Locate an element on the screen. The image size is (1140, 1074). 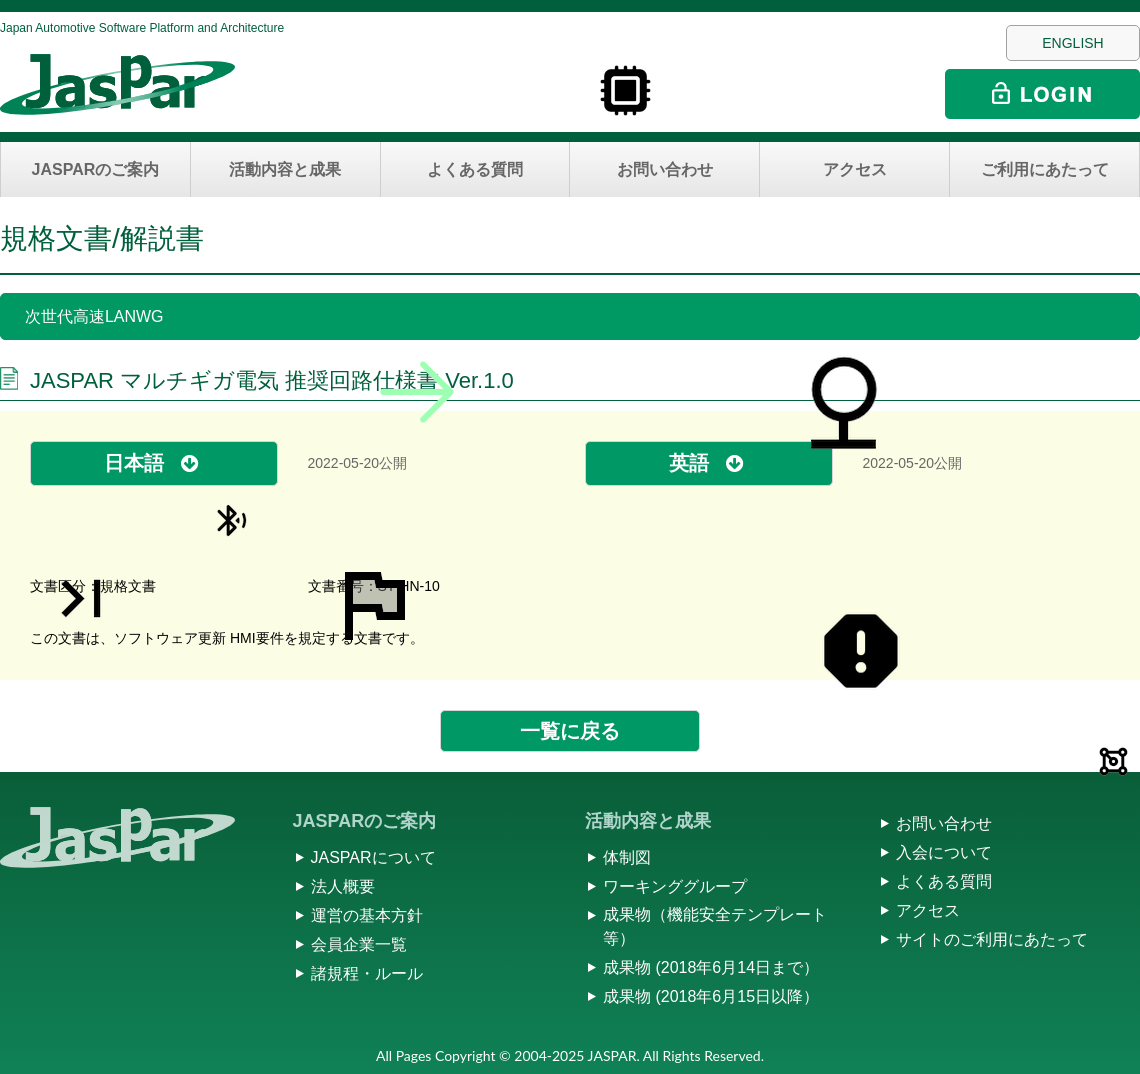
report a problem or issue is located at coordinates (861, 651).